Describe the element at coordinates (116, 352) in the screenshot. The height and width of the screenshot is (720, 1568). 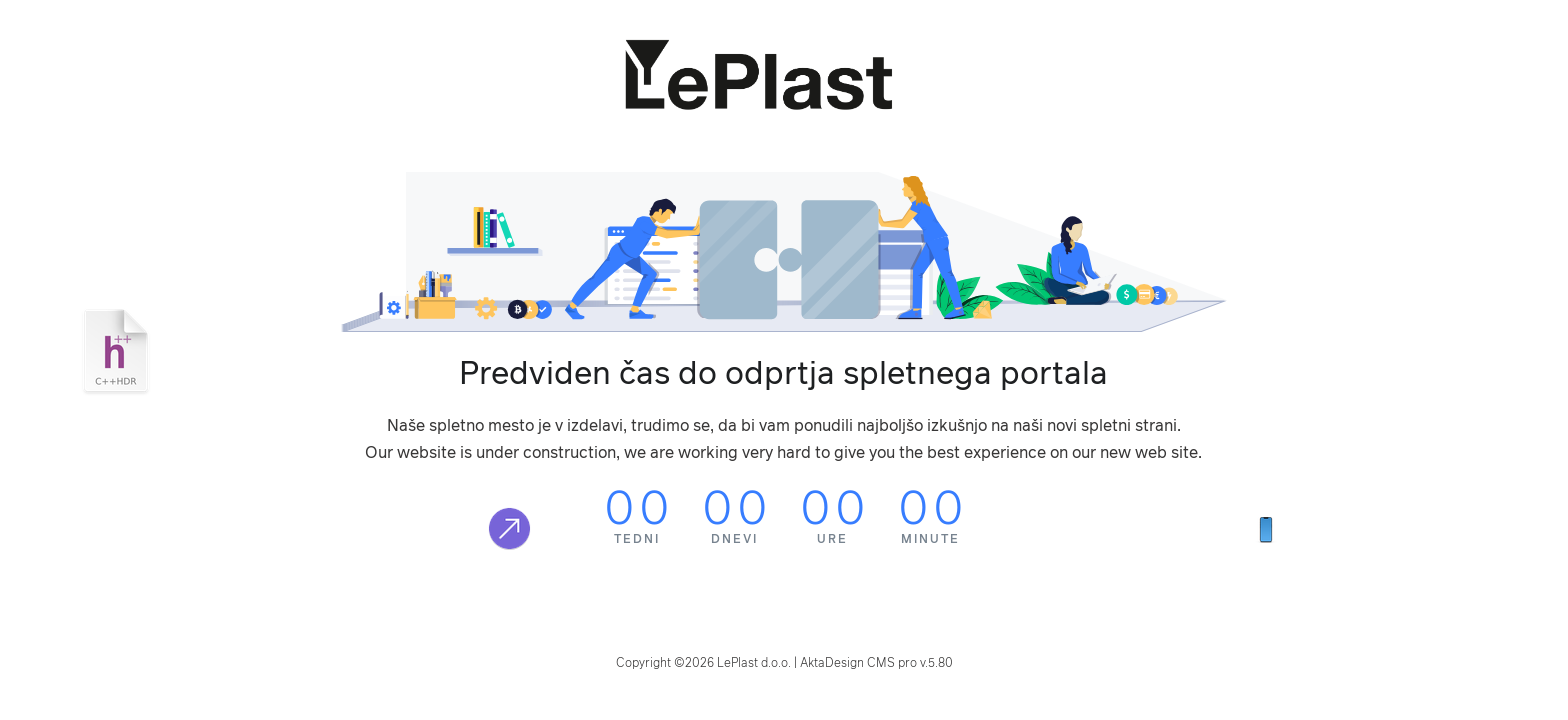
I see `a C++ header file` at that location.